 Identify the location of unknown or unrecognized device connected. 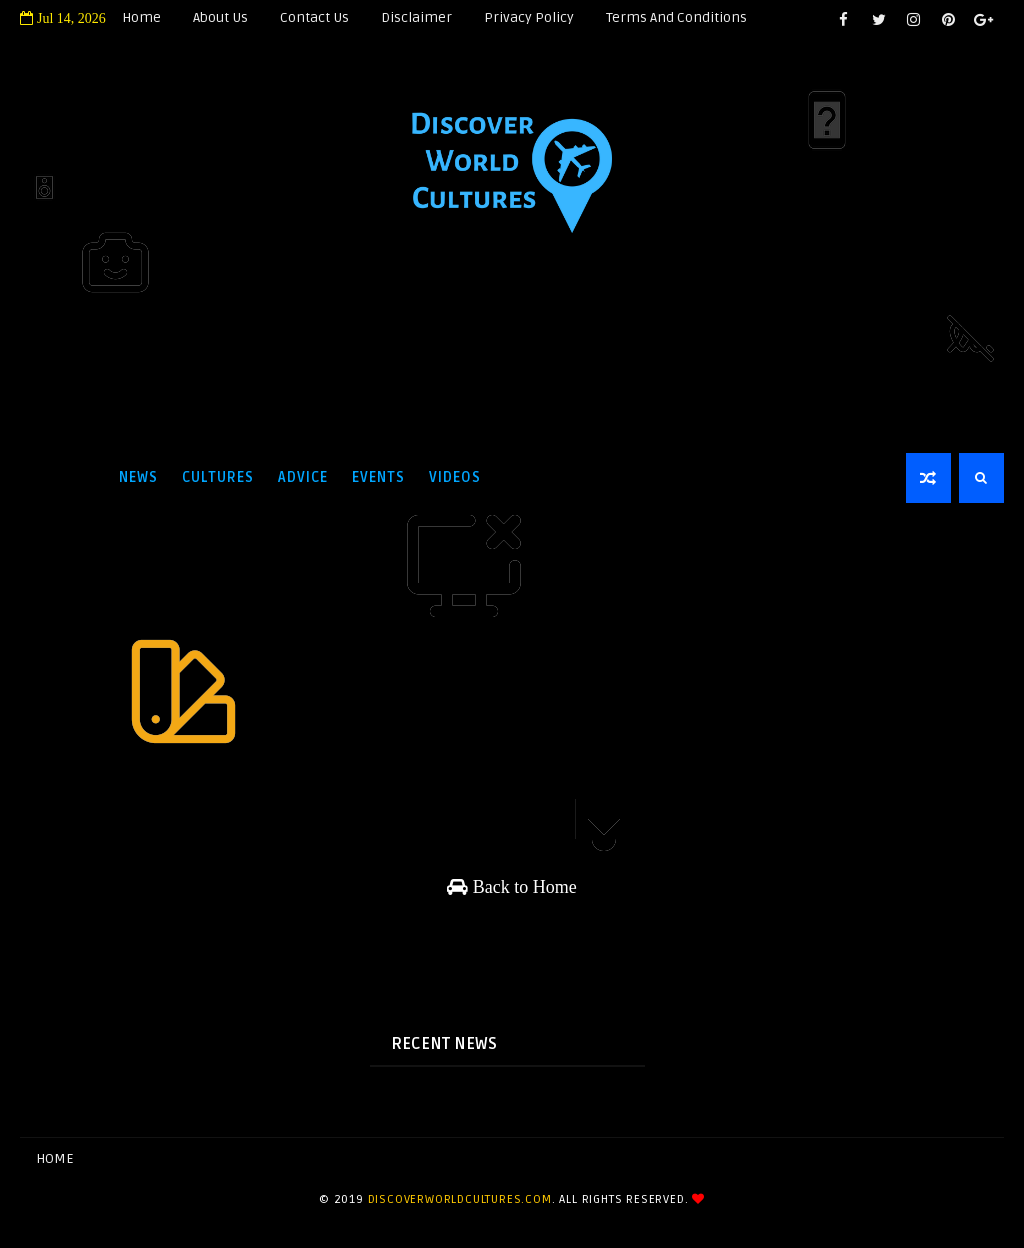
(827, 120).